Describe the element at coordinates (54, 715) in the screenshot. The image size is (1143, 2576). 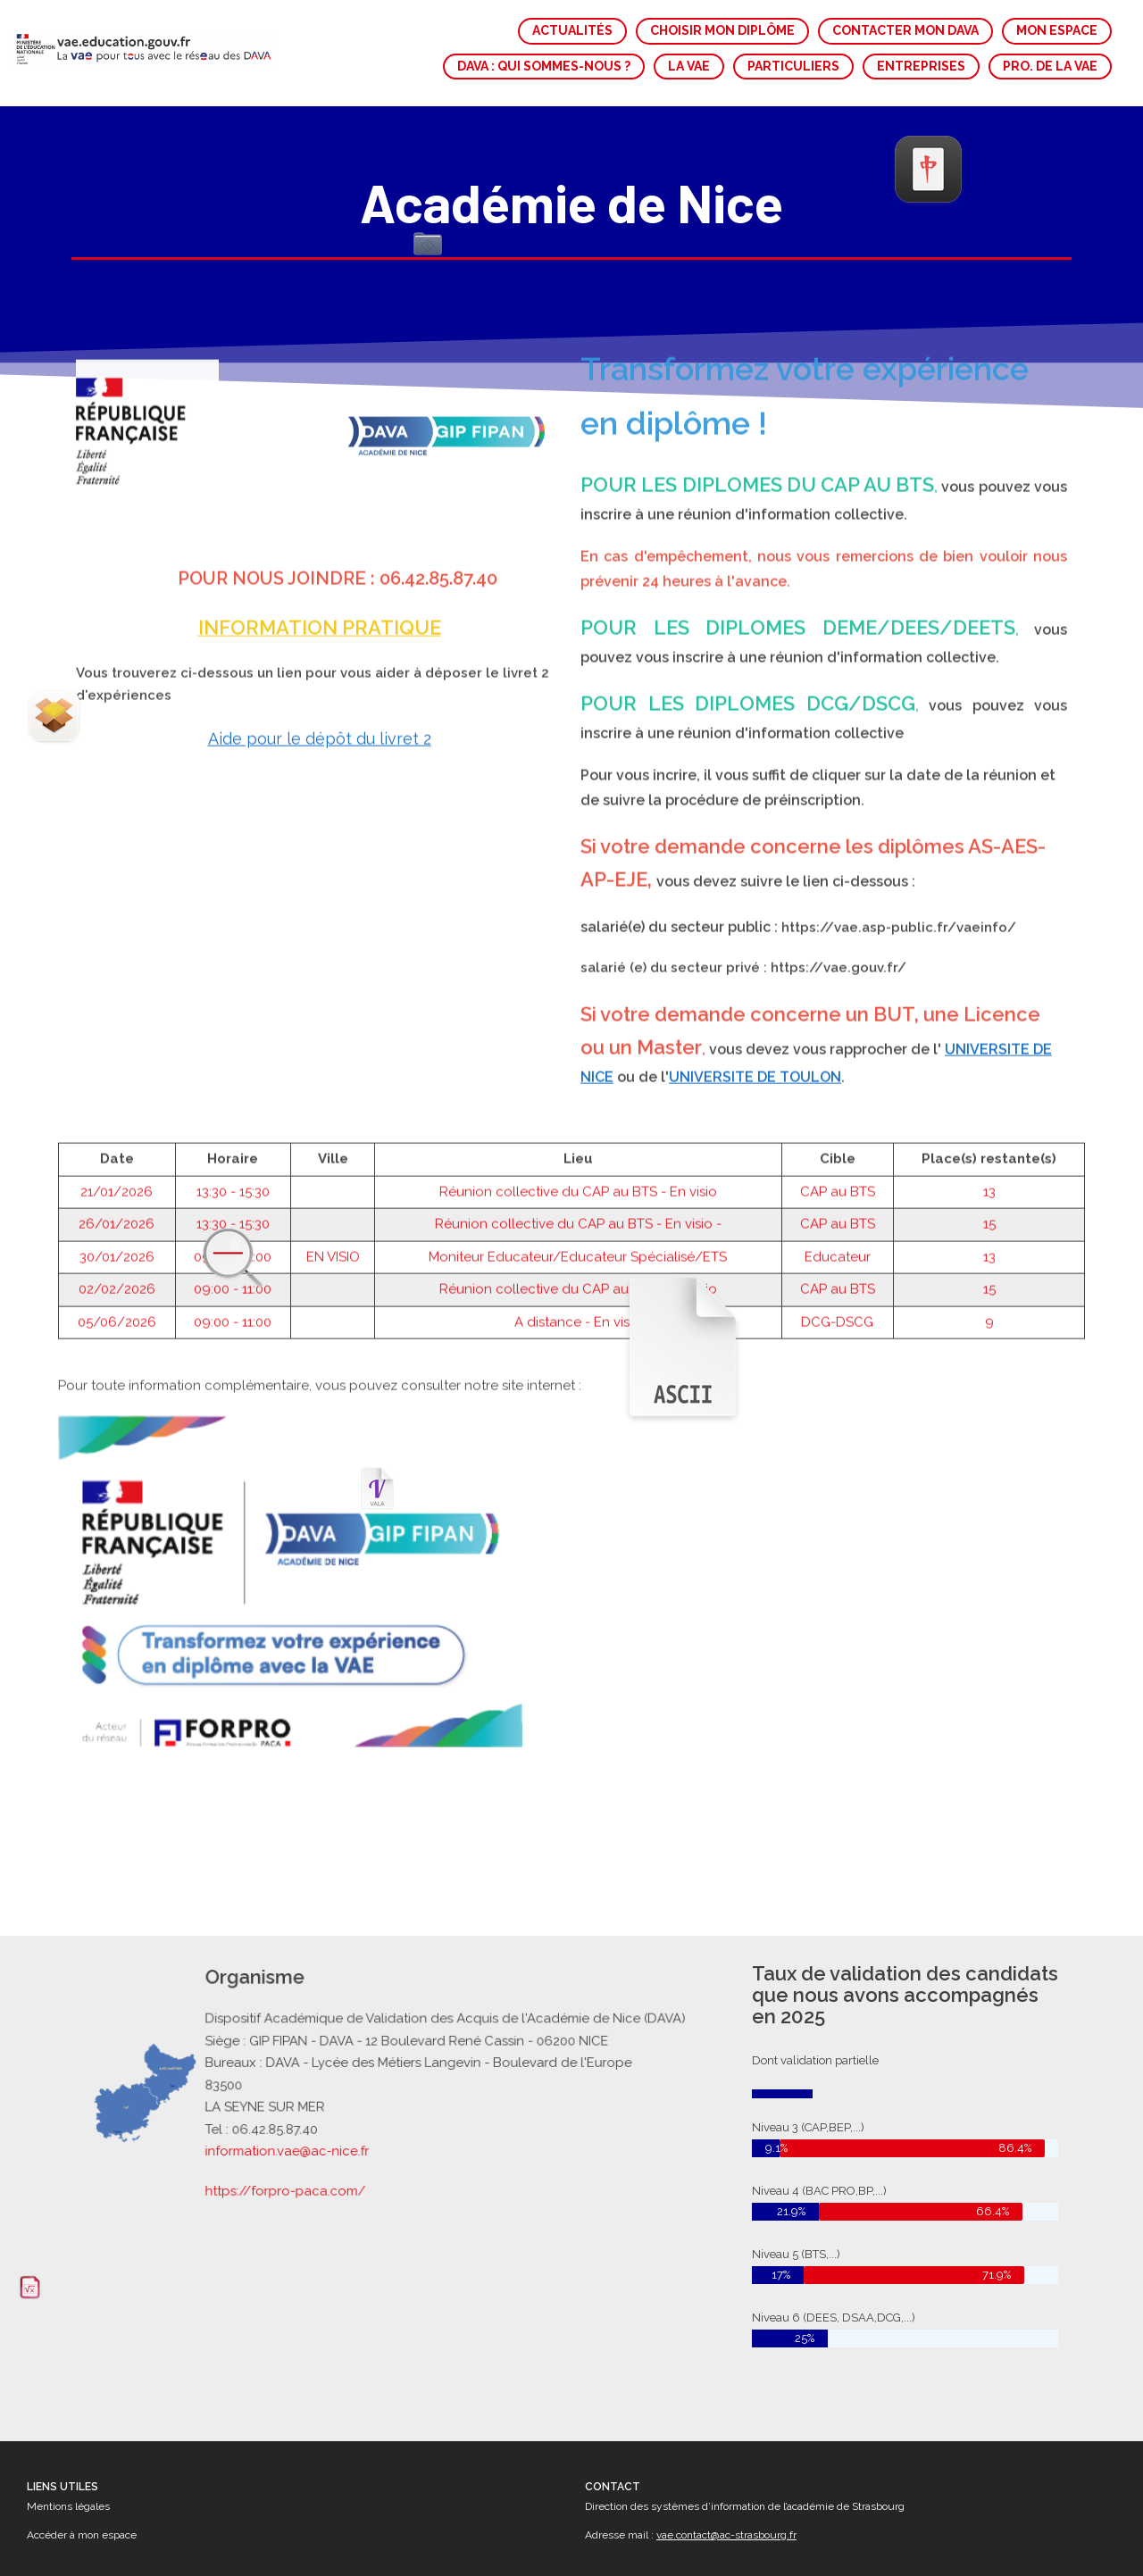
I see `open gdebi package installer` at that location.